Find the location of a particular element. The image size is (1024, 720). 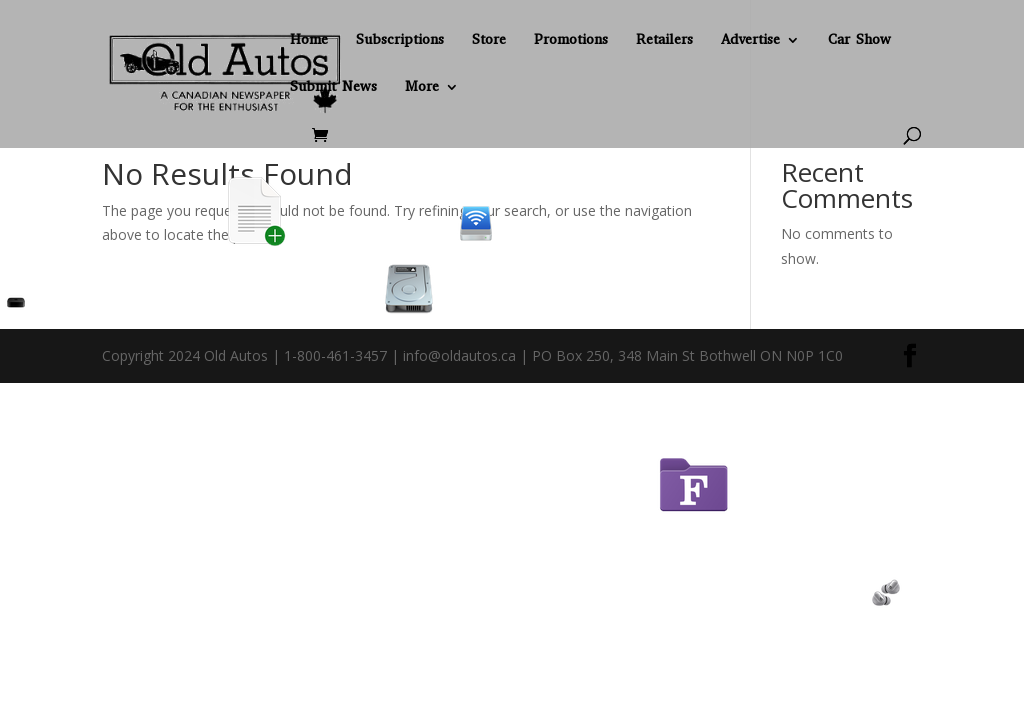

apple tv 4k (3rd generation) device is located at coordinates (16, 300).